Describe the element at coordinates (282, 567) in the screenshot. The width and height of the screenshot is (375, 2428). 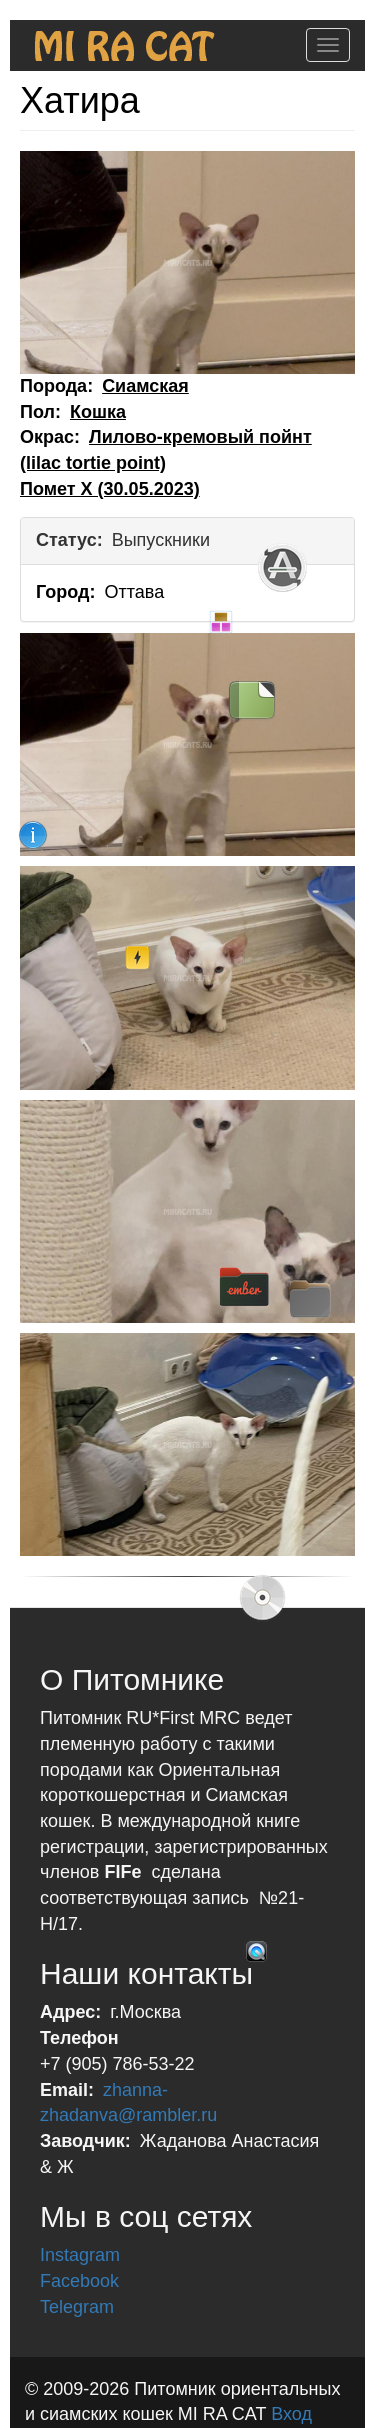
I see `open the software update manager` at that location.